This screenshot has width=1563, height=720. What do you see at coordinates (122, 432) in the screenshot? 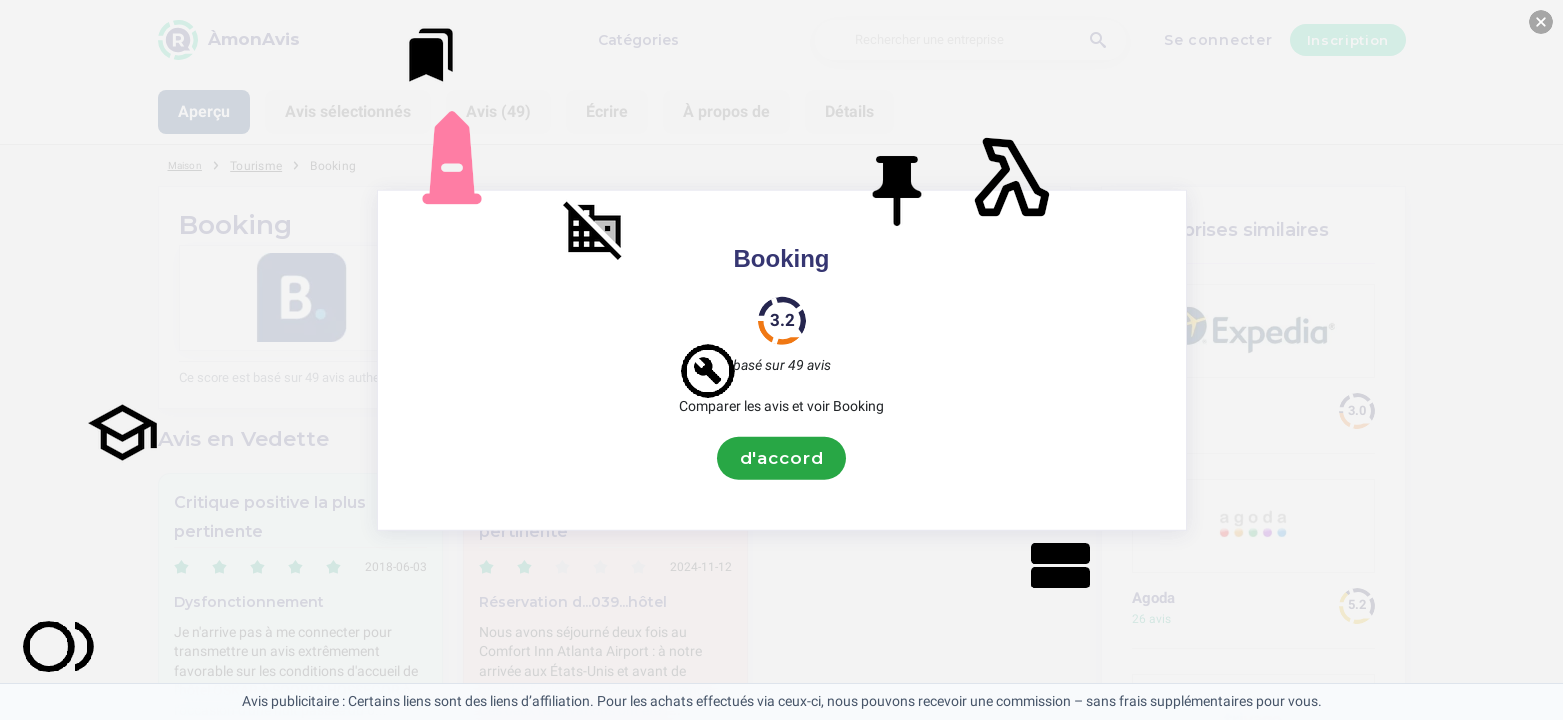
I see `access education or school-related features` at bounding box center [122, 432].